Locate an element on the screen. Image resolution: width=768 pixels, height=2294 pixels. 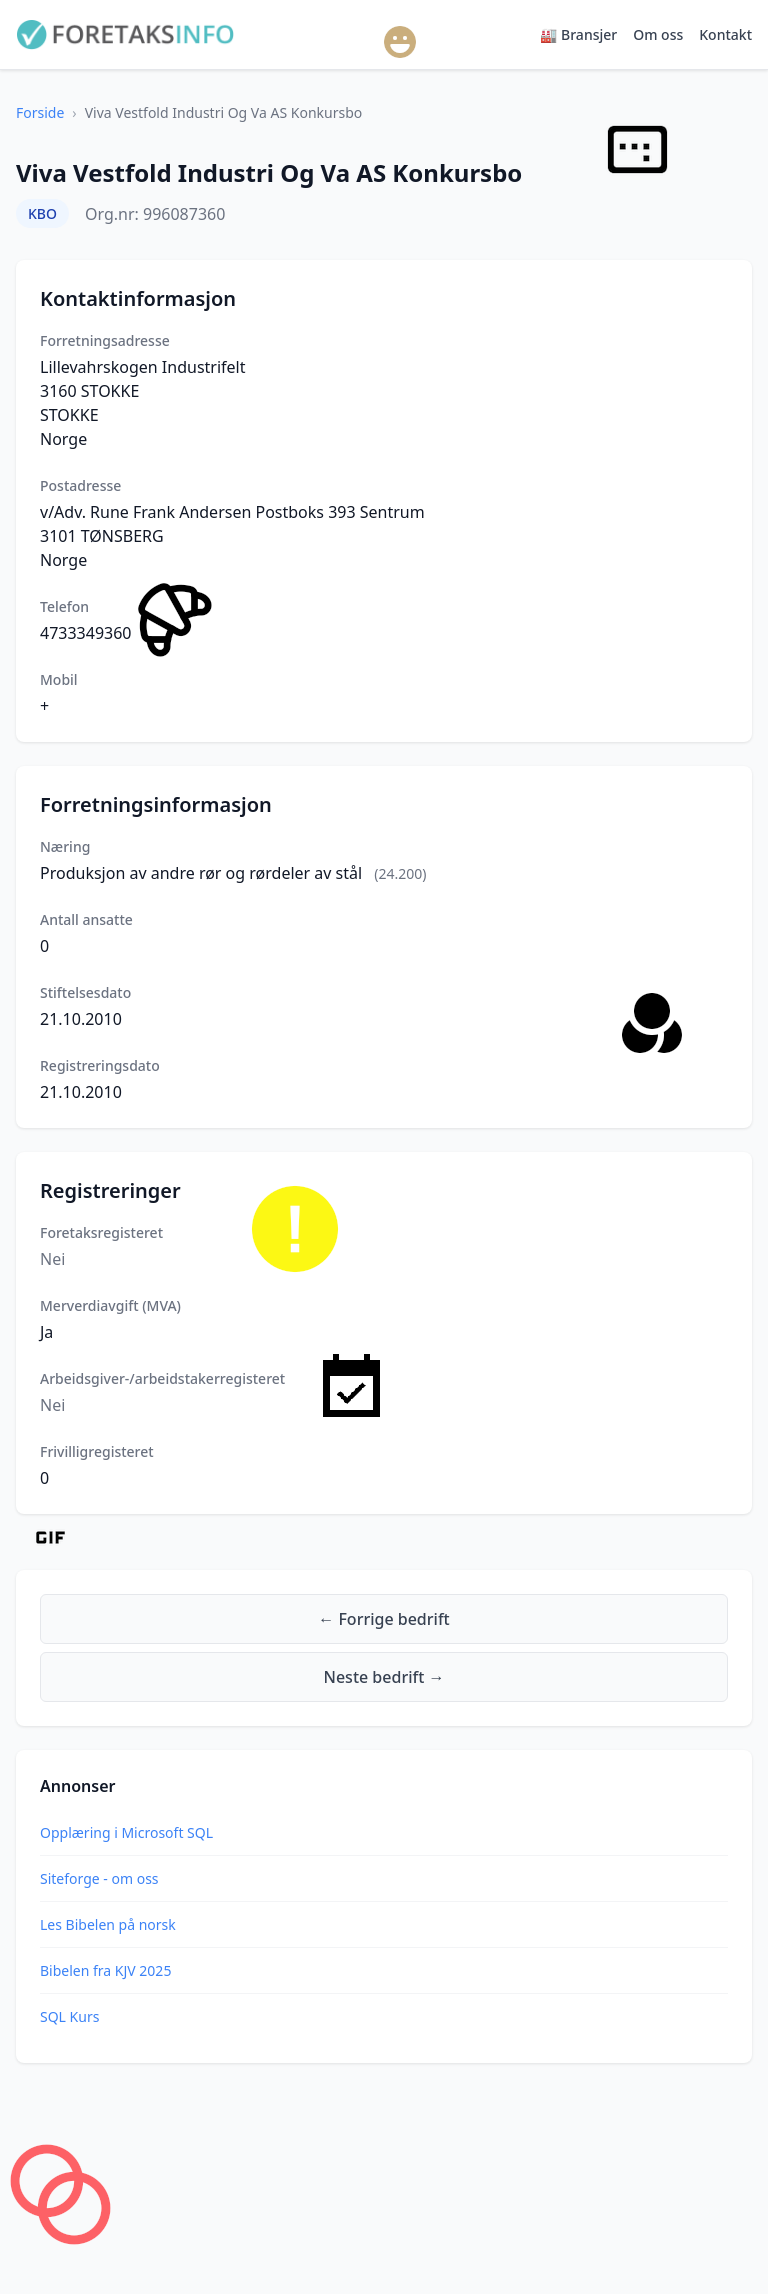
insert a GIF into a message or post is located at coordinates (50, 1537).